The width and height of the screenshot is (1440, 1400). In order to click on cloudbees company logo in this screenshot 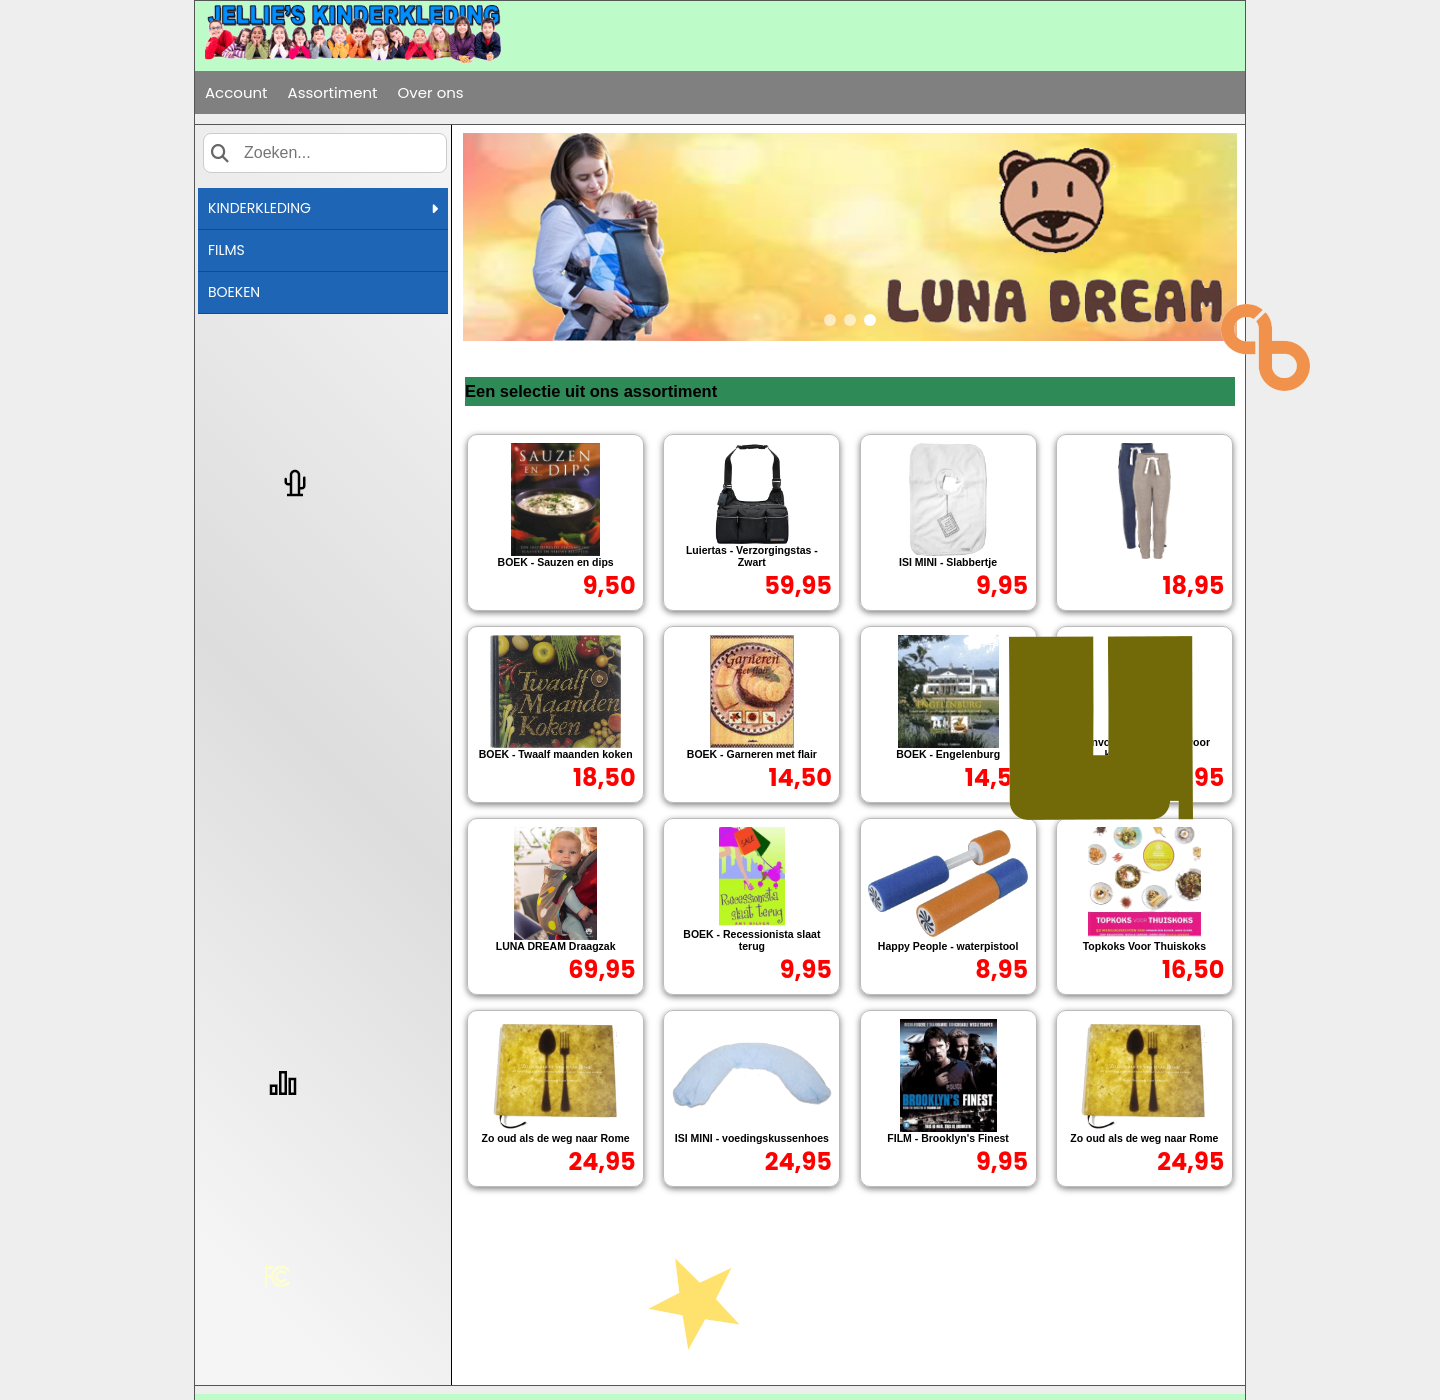, I will do `click(1265, 347)`.